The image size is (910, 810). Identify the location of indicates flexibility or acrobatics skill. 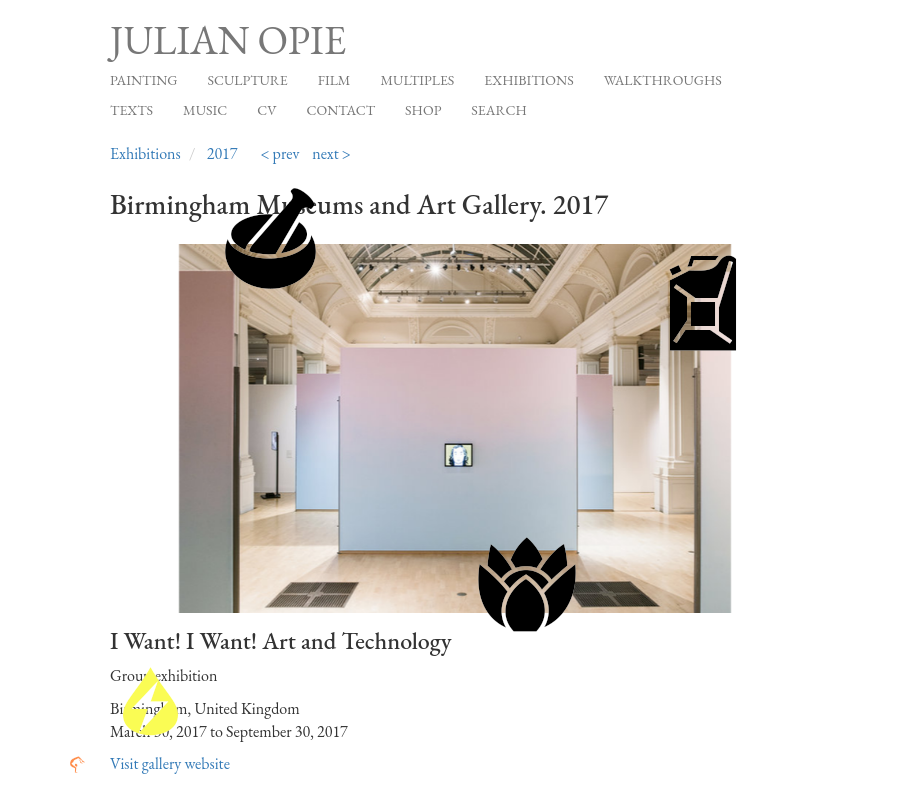
(77, 764).